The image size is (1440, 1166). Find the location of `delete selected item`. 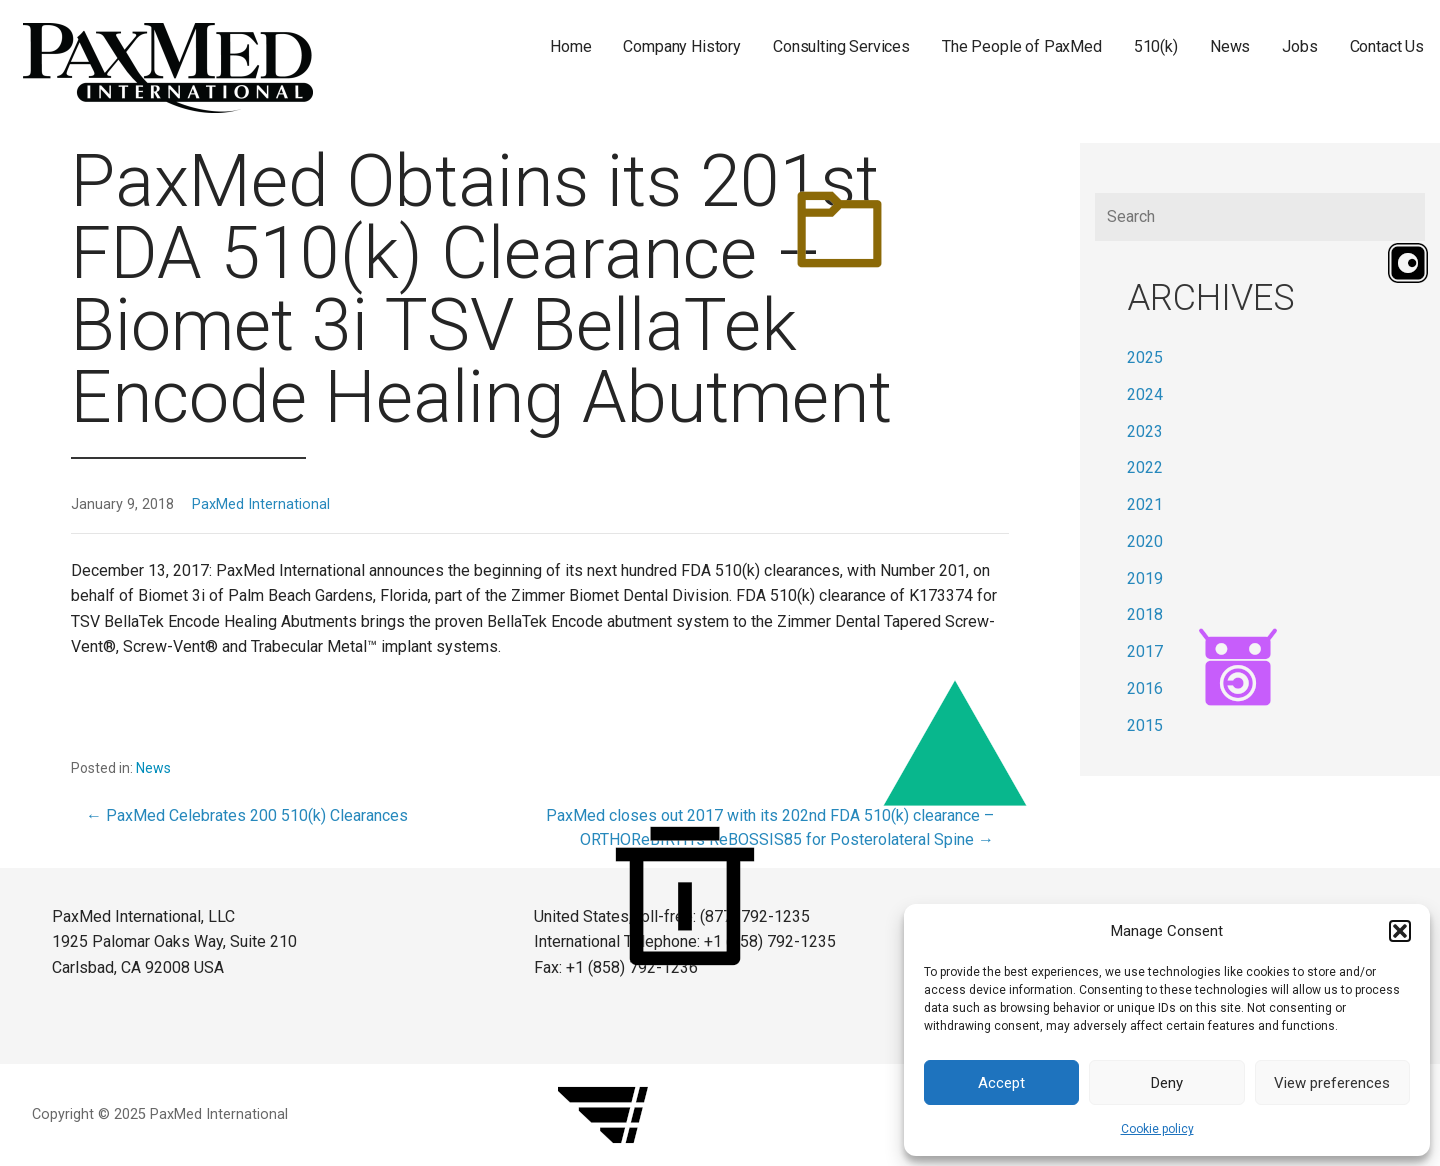

delete selected item is located at coordinates (685, 896).